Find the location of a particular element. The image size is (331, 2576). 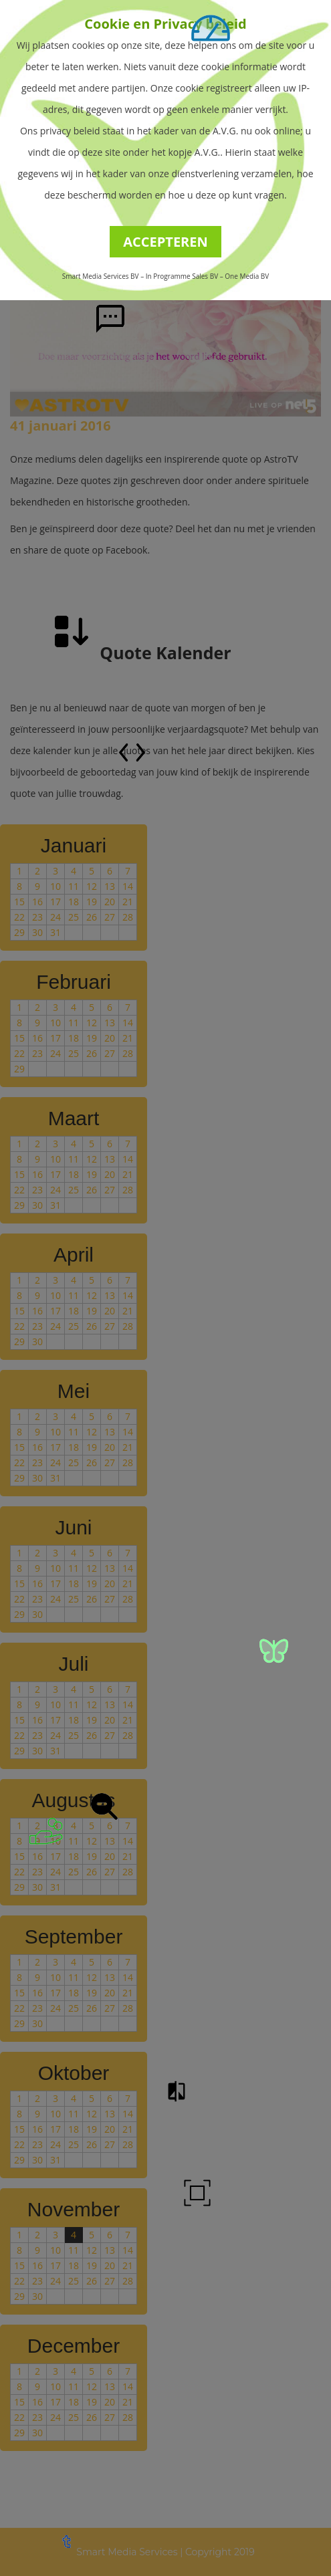

sort items in descending order is located at coordinates (70, 631).